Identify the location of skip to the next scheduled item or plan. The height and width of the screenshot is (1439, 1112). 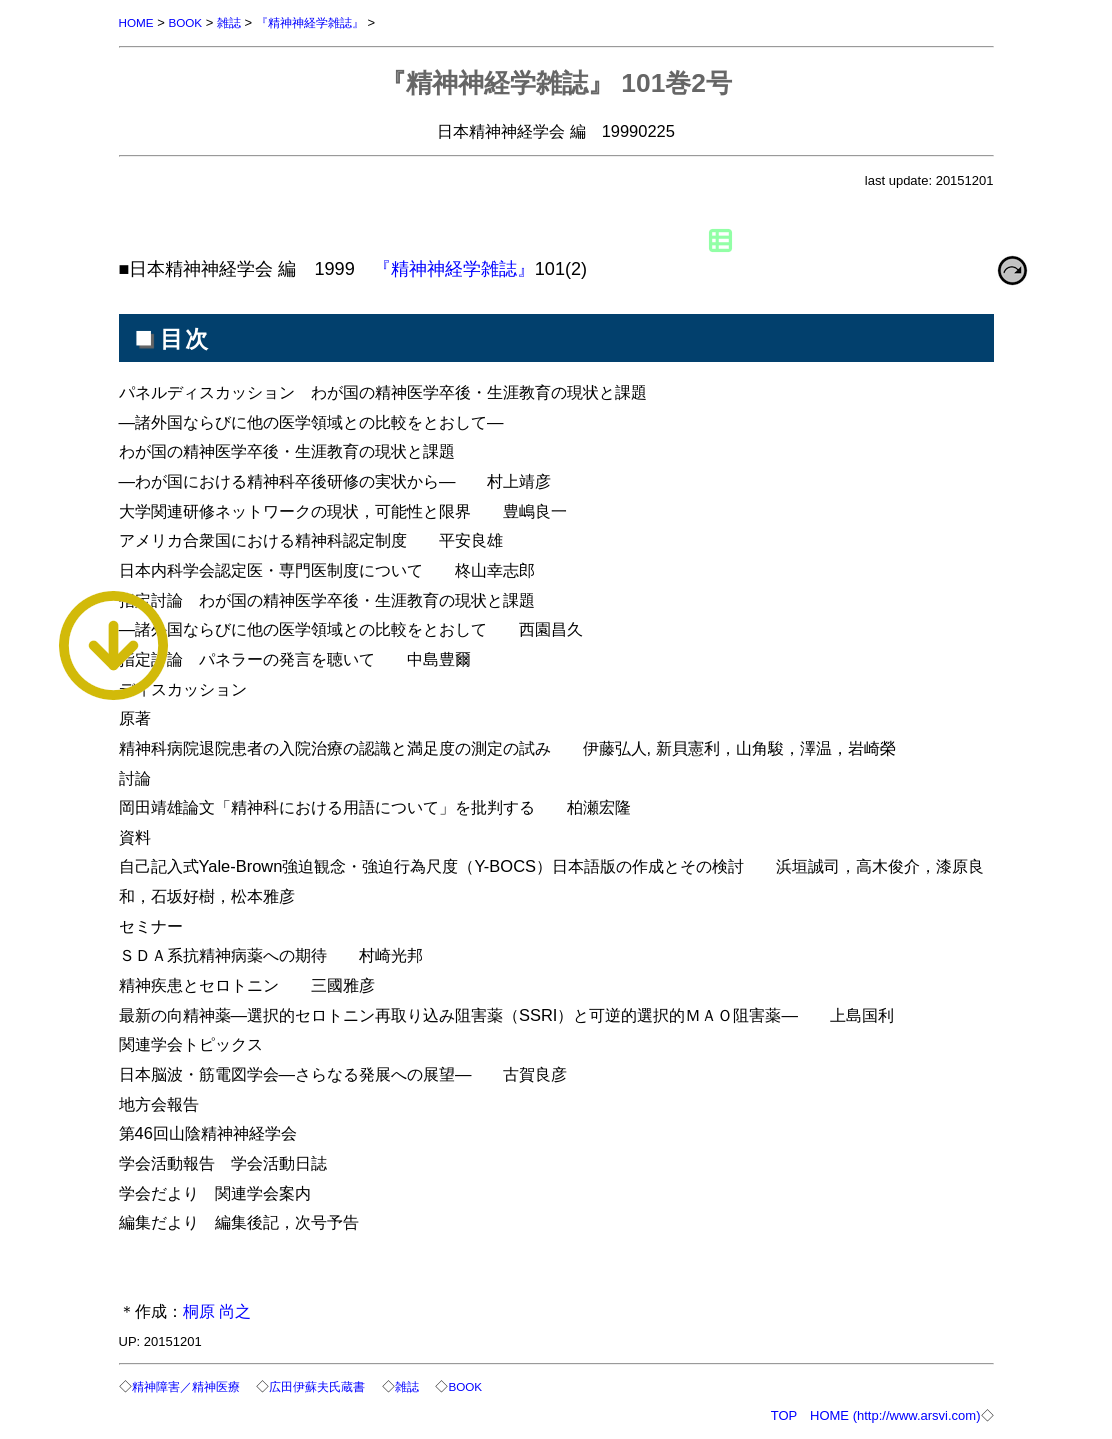
(1012, 270).